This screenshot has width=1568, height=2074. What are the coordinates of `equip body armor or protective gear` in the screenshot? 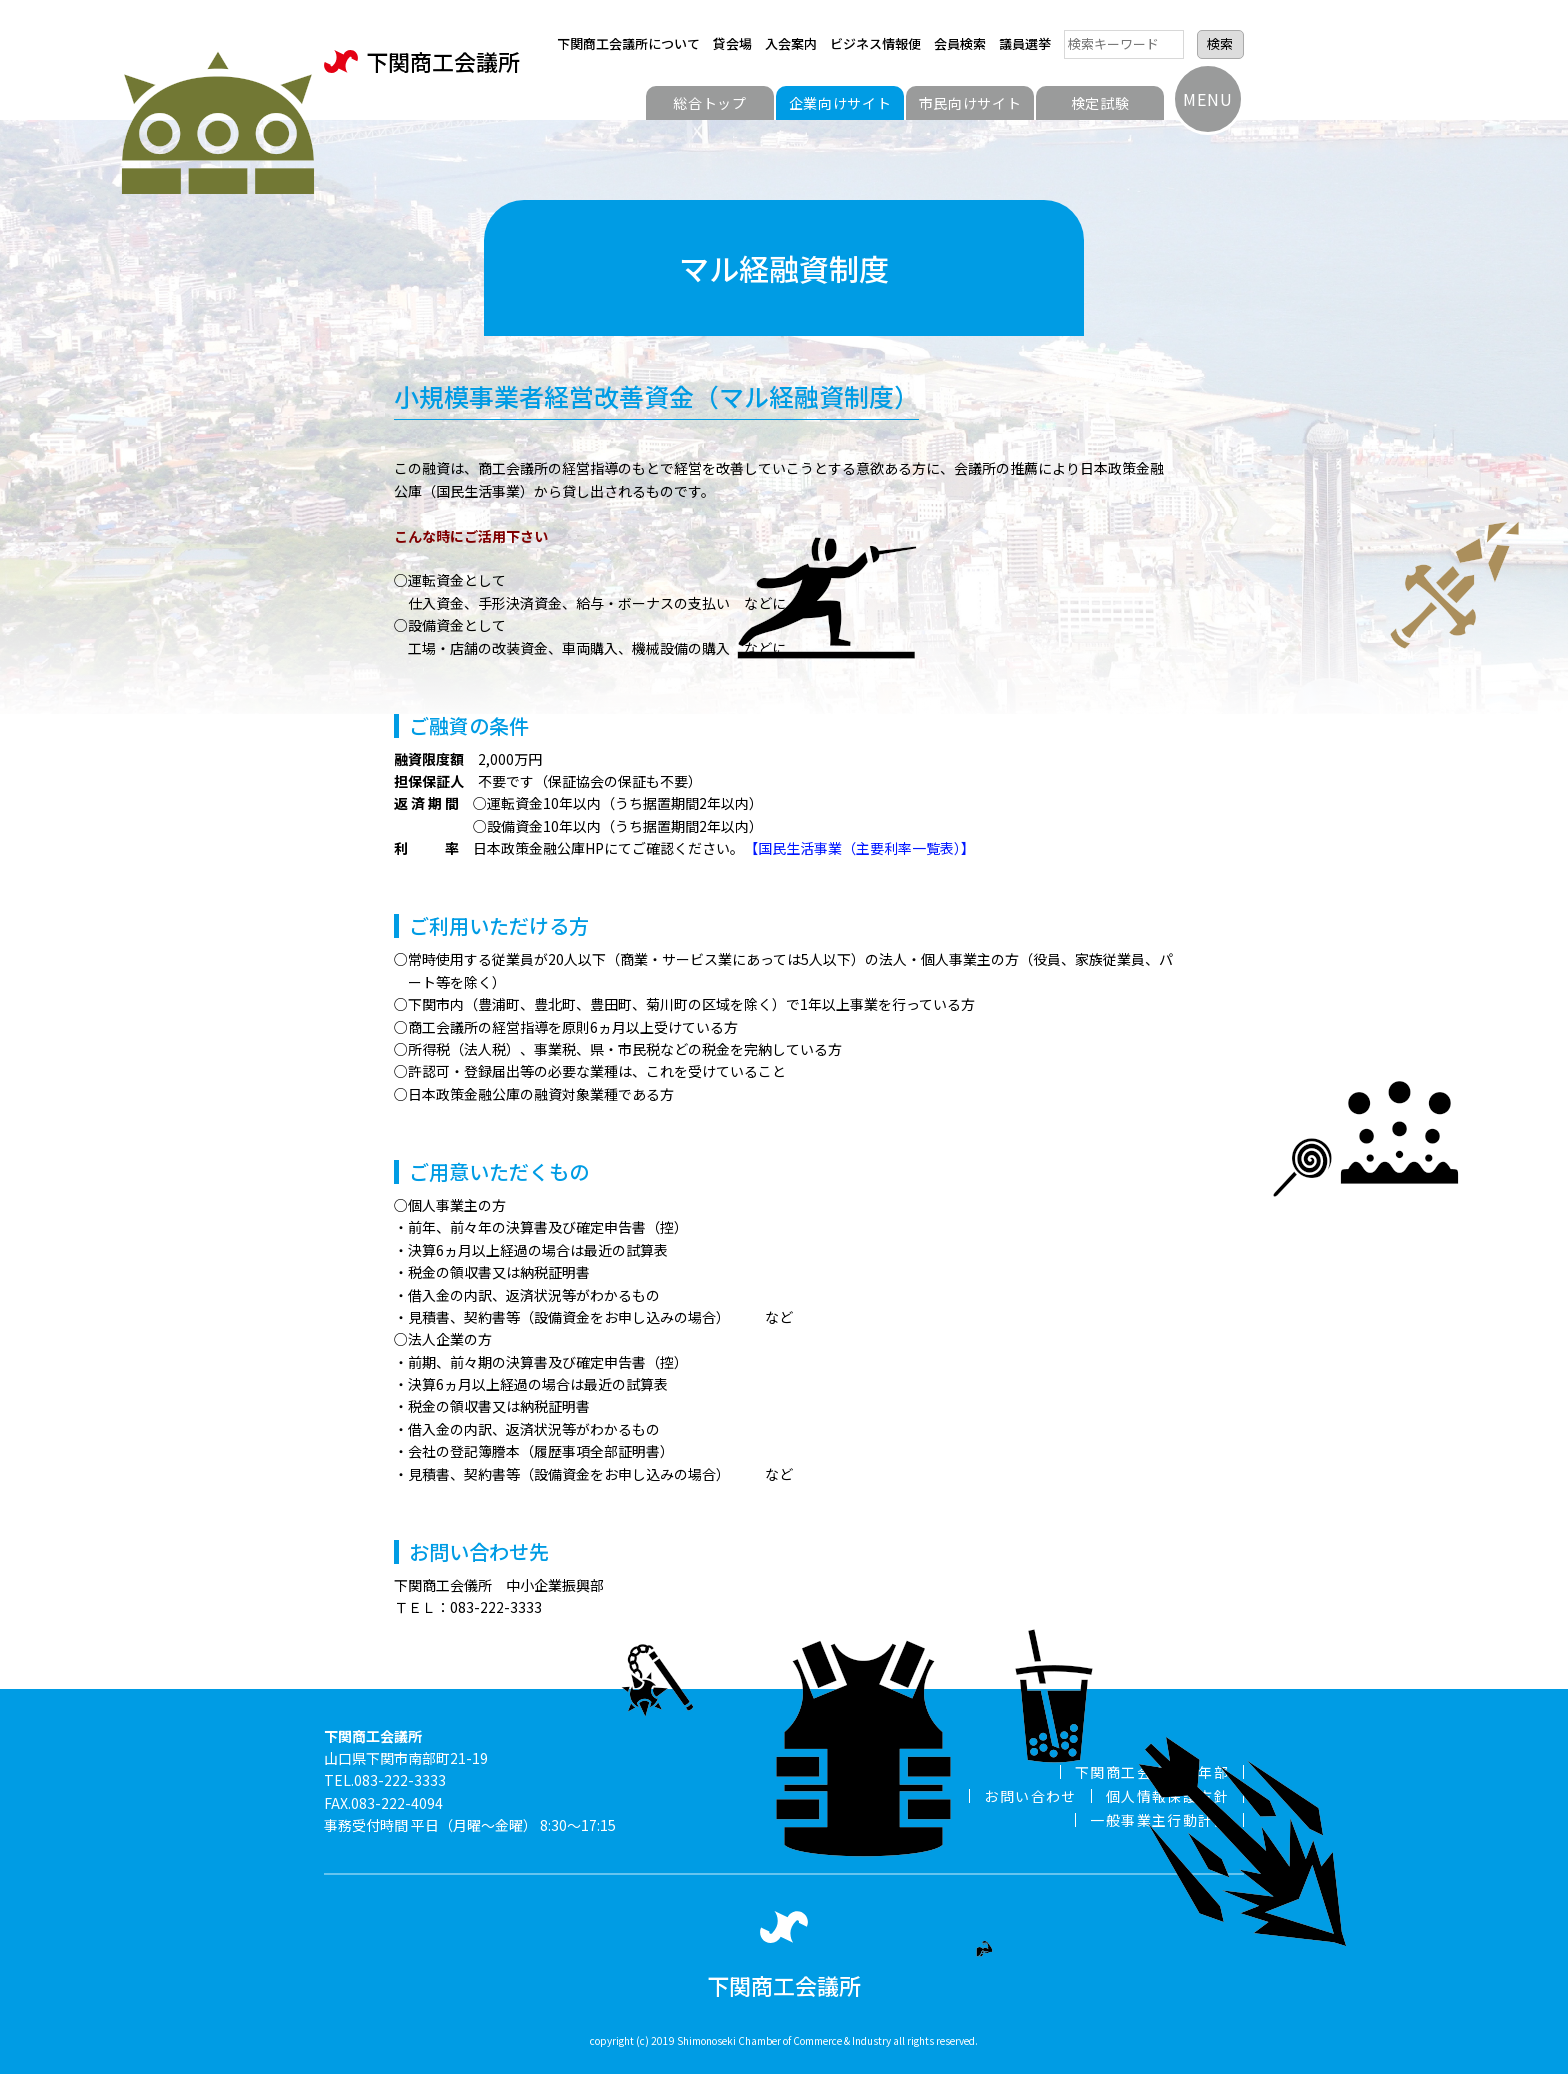 It's located at (863, 1748).